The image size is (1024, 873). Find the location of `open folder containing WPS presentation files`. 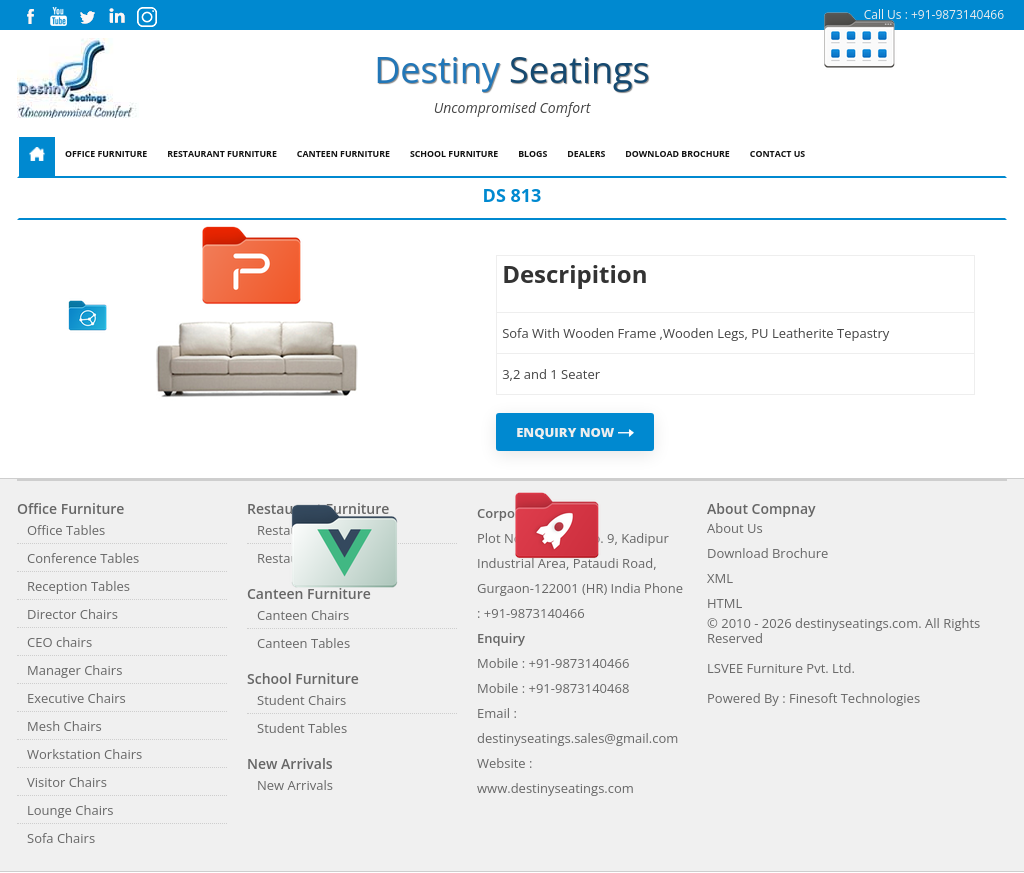

open folder containing WPS presentation files is located at coordinates (251, 268).